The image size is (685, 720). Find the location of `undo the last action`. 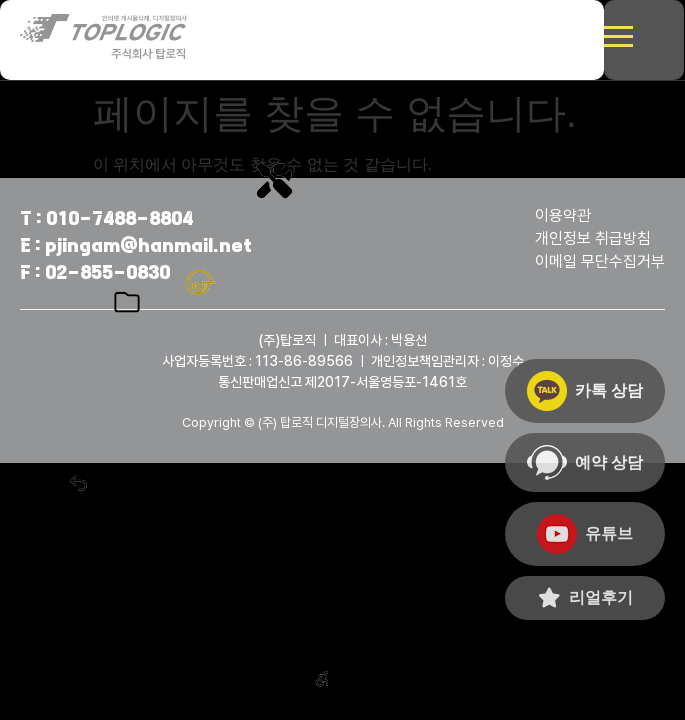

undo the last action is located at coordinates (78, 483).